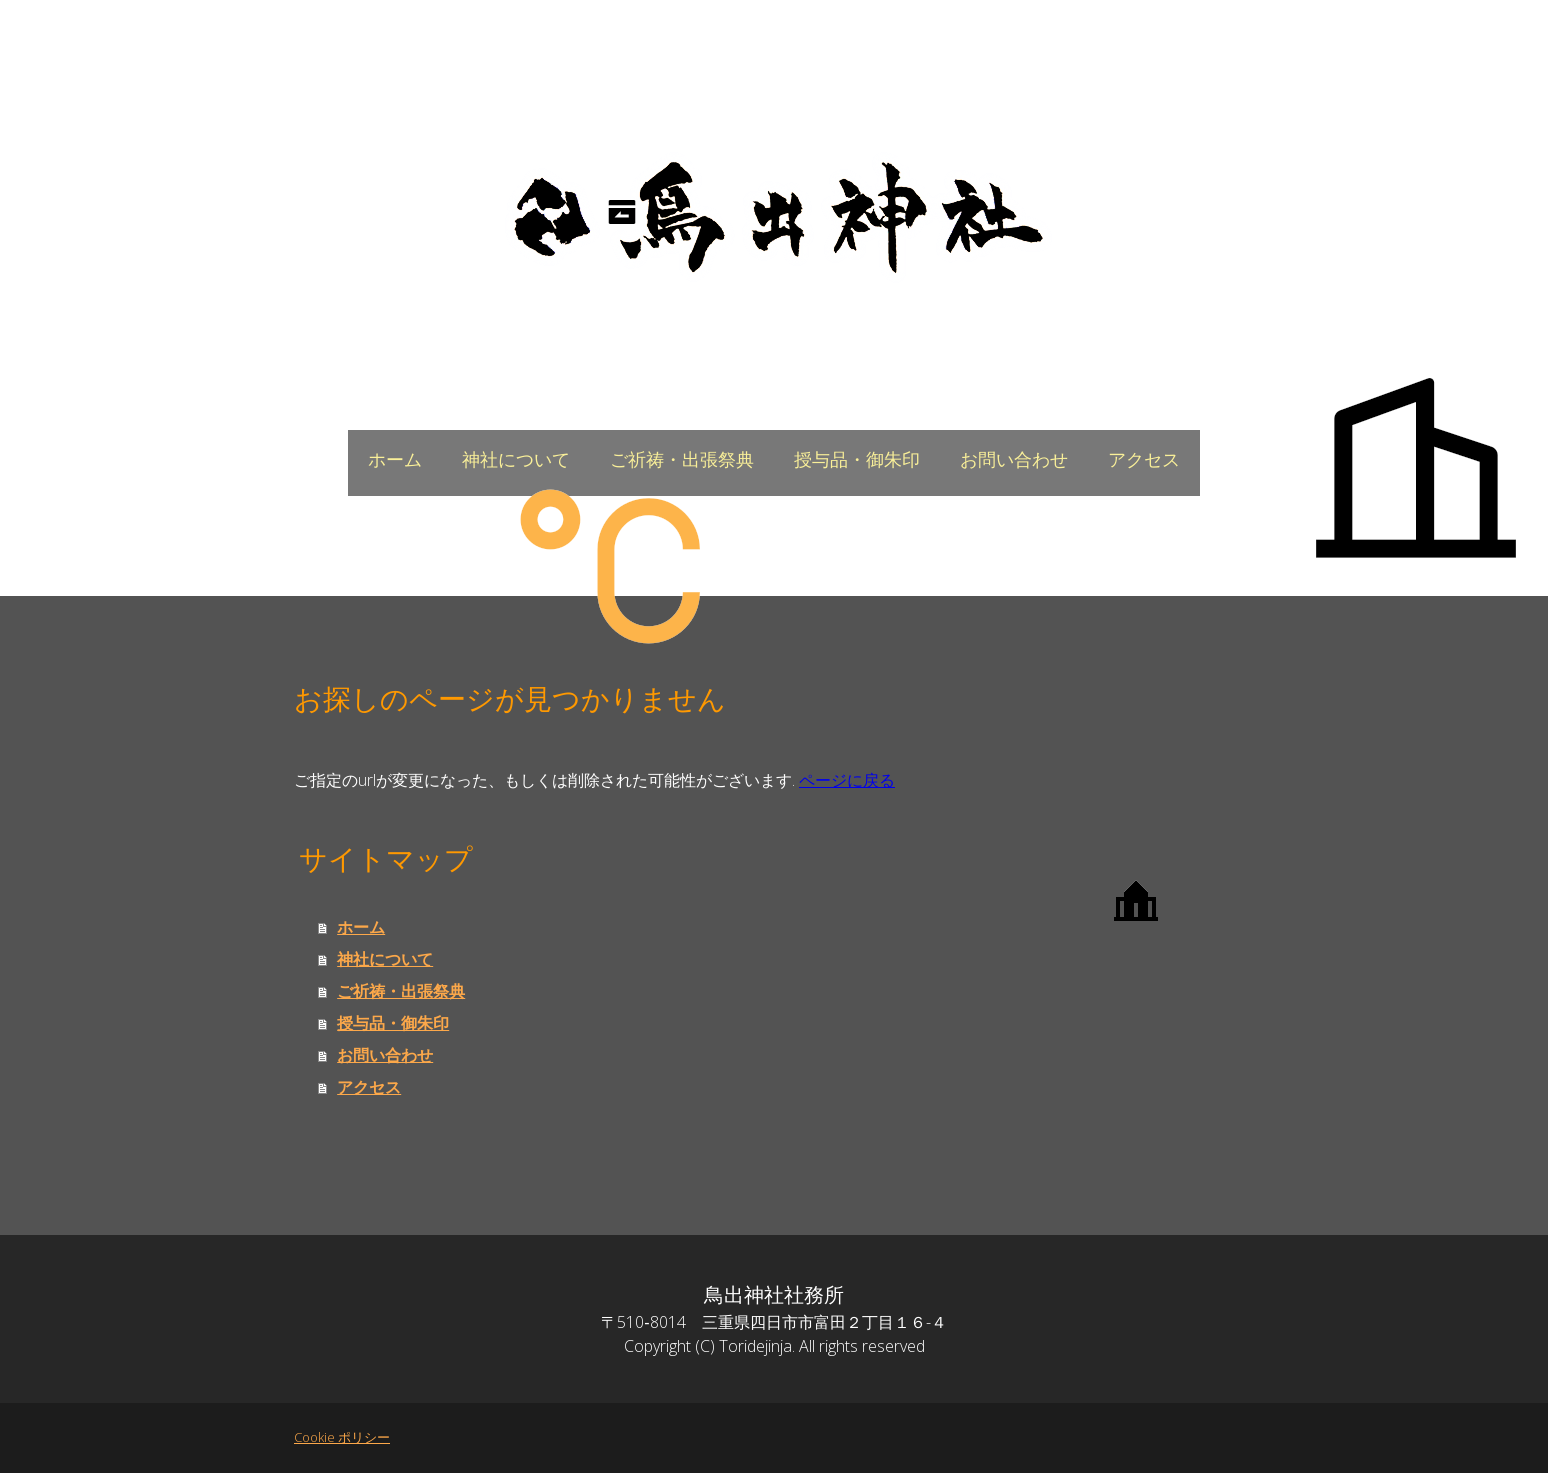 The image size is (1548, 1473). Describe the element at coordinates (622, 212) in the screenshot. I see `request a refund for a transaction` at that location.